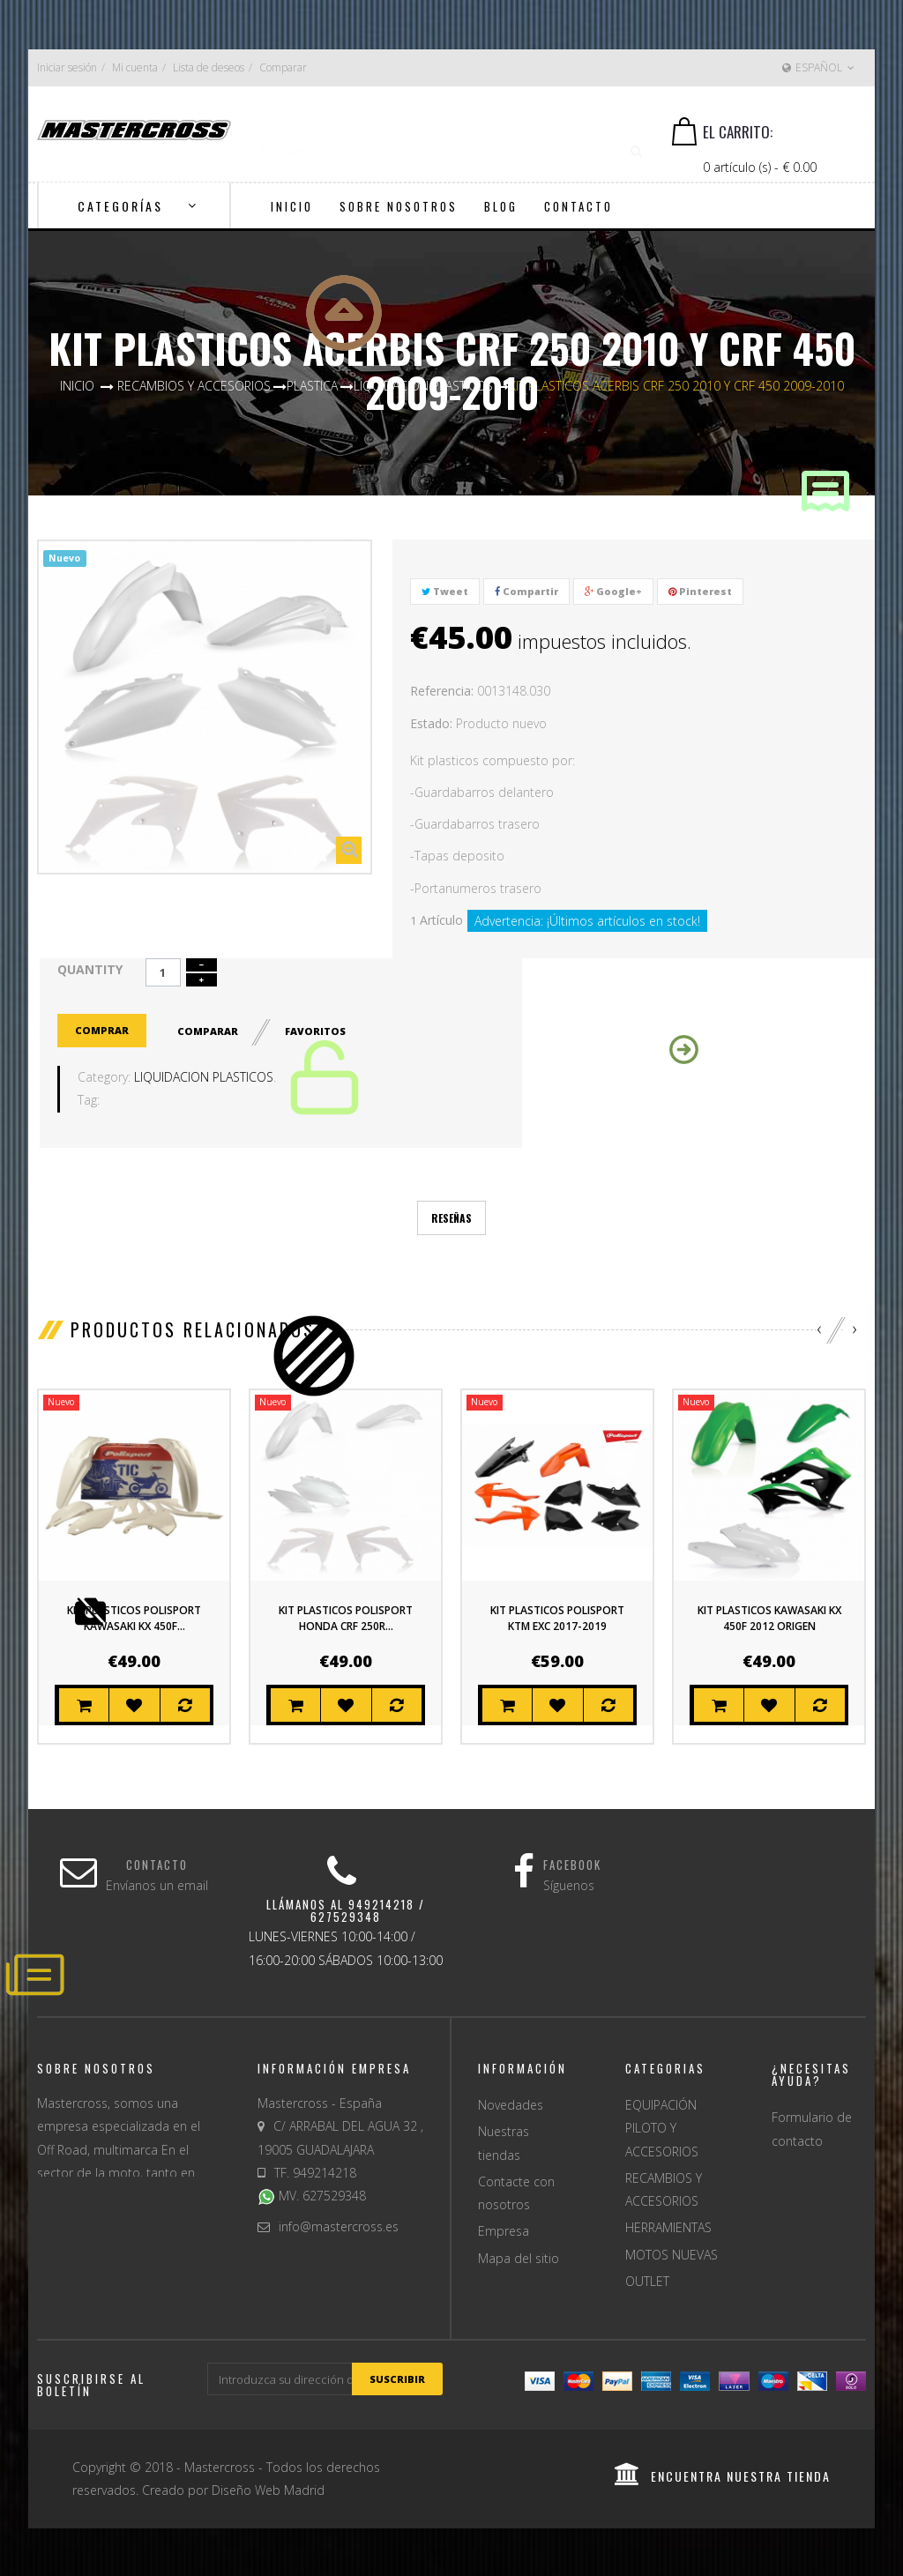 The width and height of the screenshot is (903, 2576). Describe the element at coordinates (314, 1356) in the screenshot. I see `access boules or pétanque game` at that location.